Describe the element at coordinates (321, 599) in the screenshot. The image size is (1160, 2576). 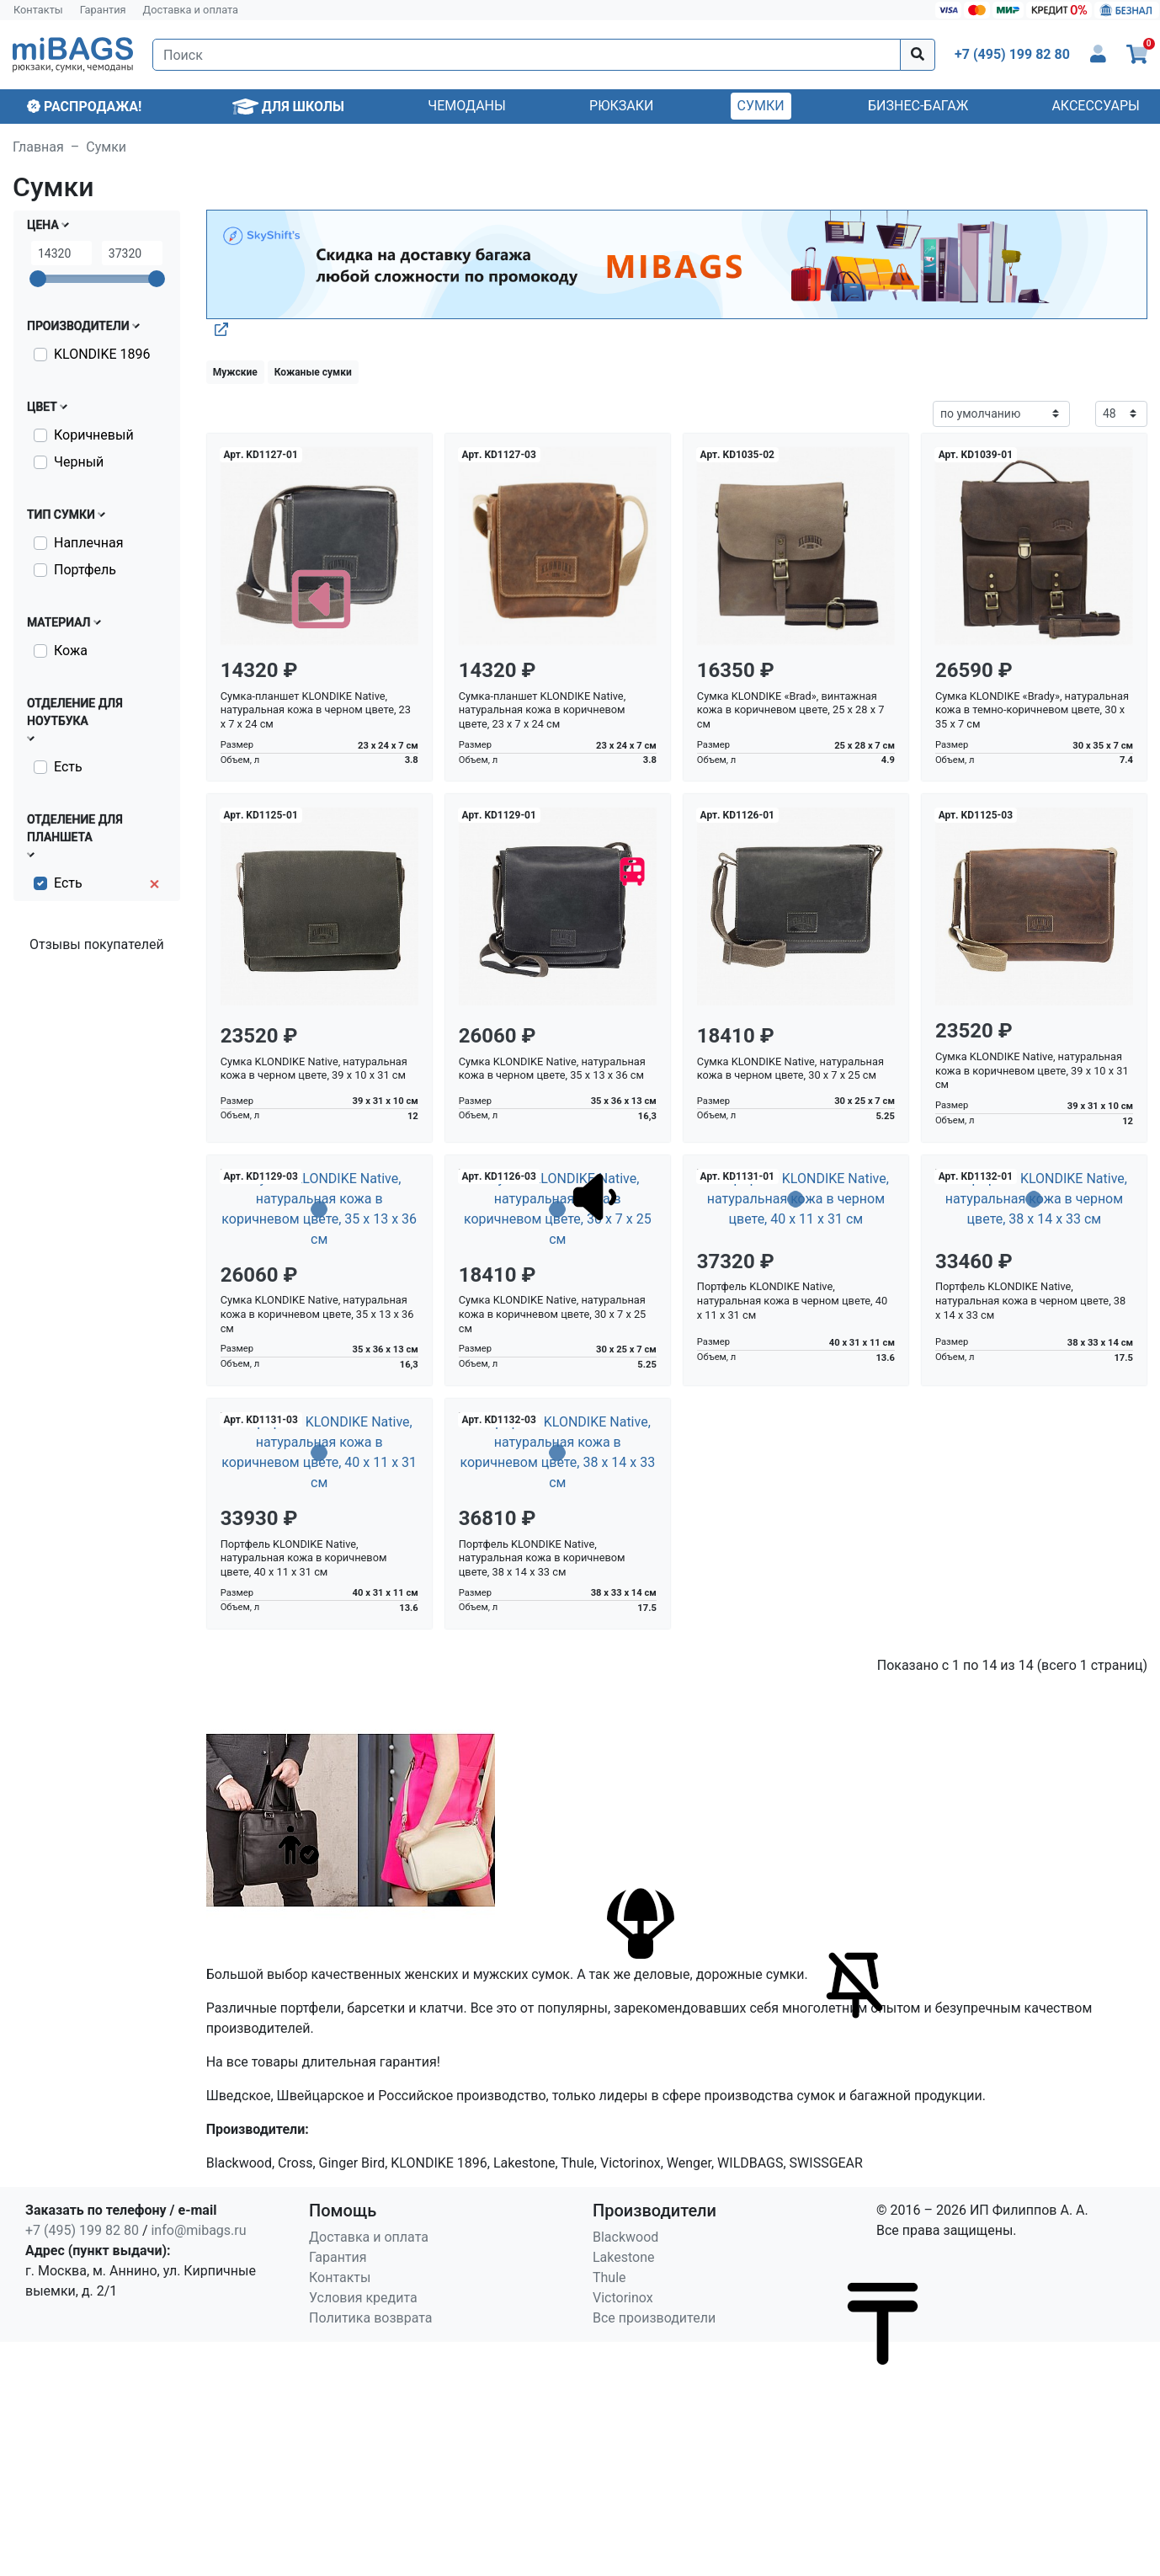
I see `navigate to the previous item or screen` at that location.